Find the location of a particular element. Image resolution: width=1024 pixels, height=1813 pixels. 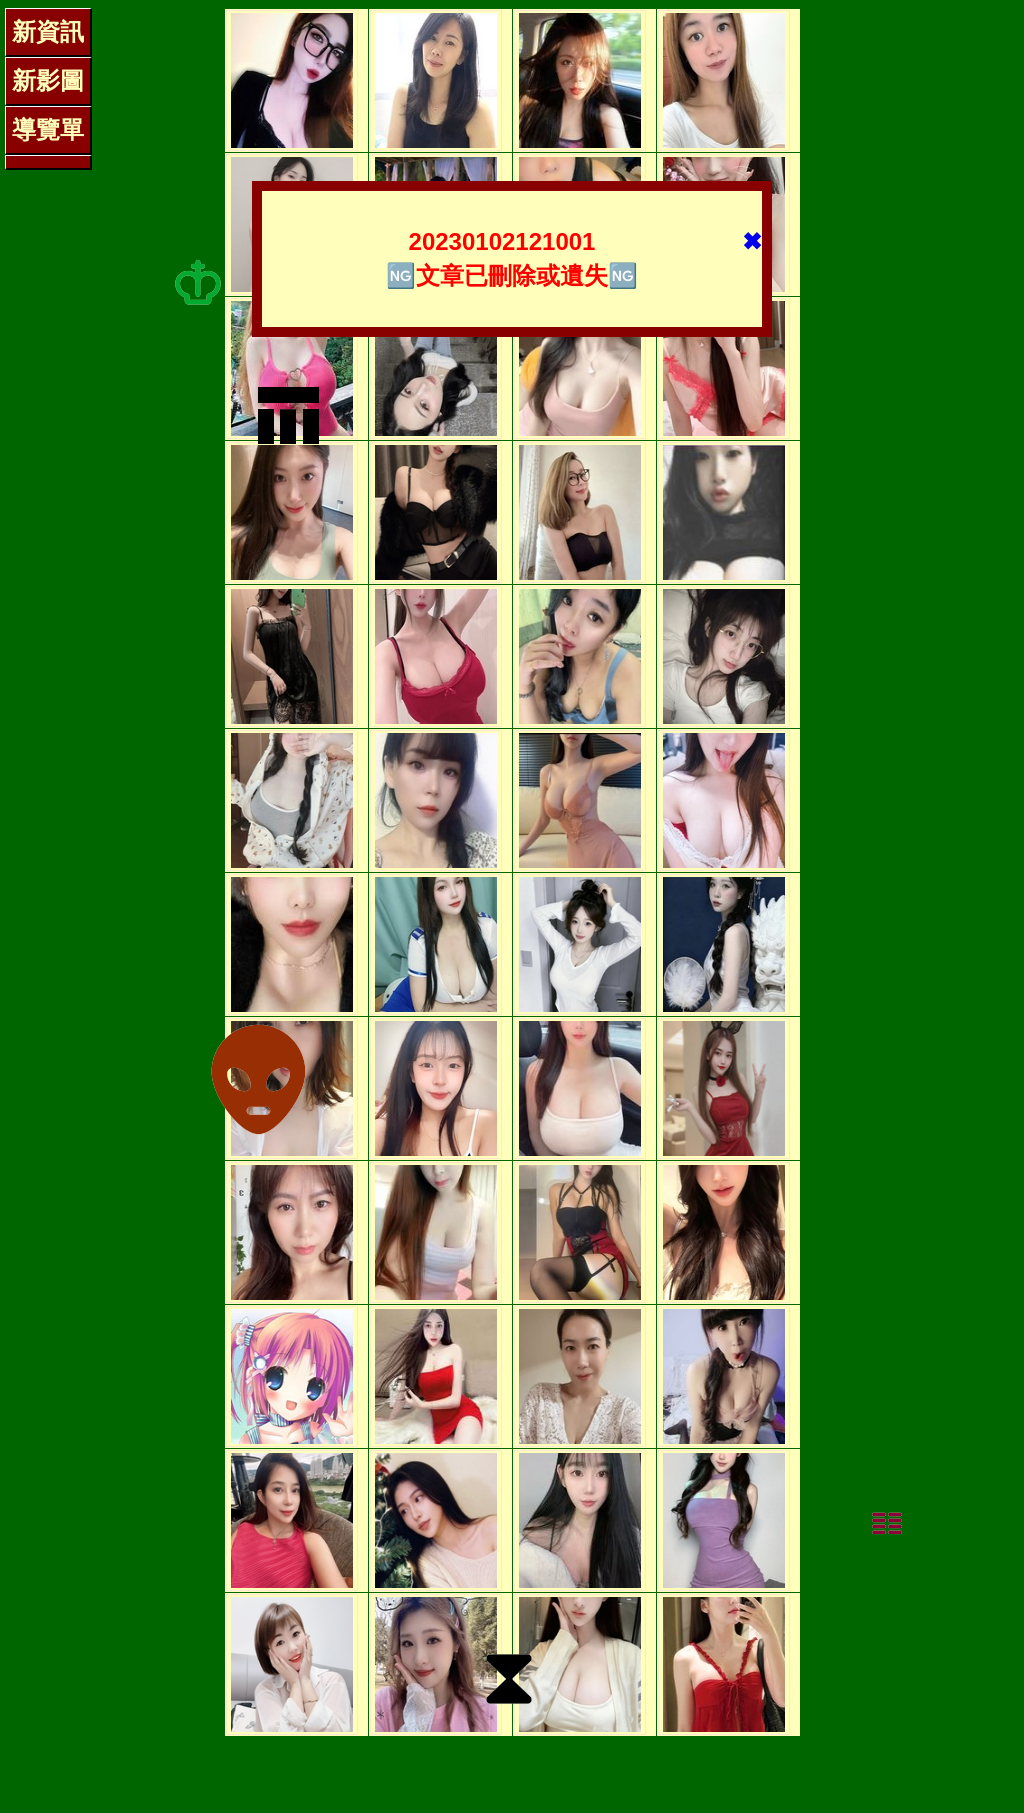

switch to multi-column text layout is located at coordinates (887, 1524).